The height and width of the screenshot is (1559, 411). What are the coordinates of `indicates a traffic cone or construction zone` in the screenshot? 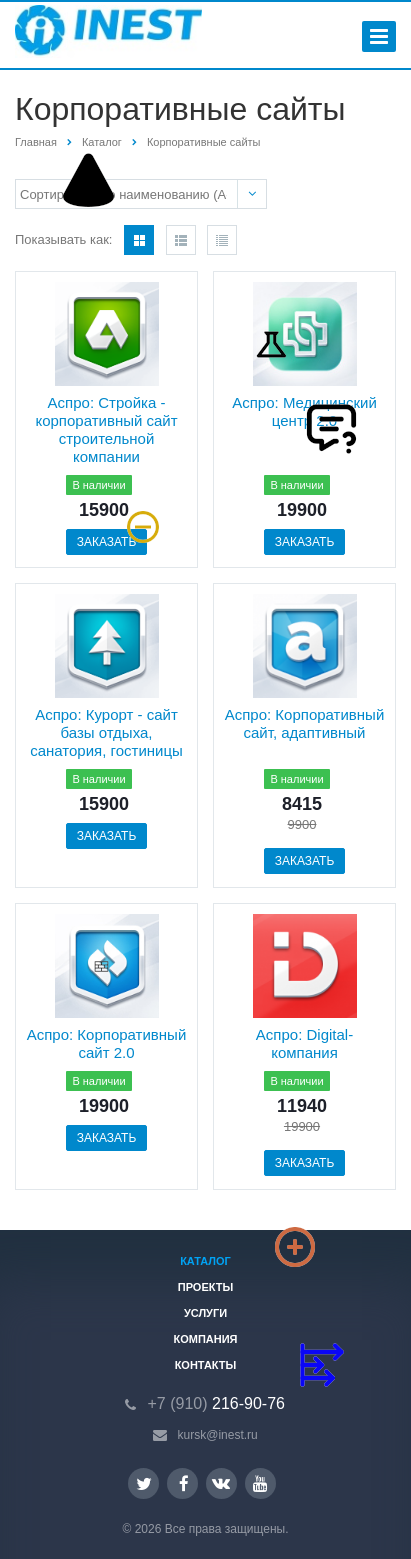 It's located at (88, 181).